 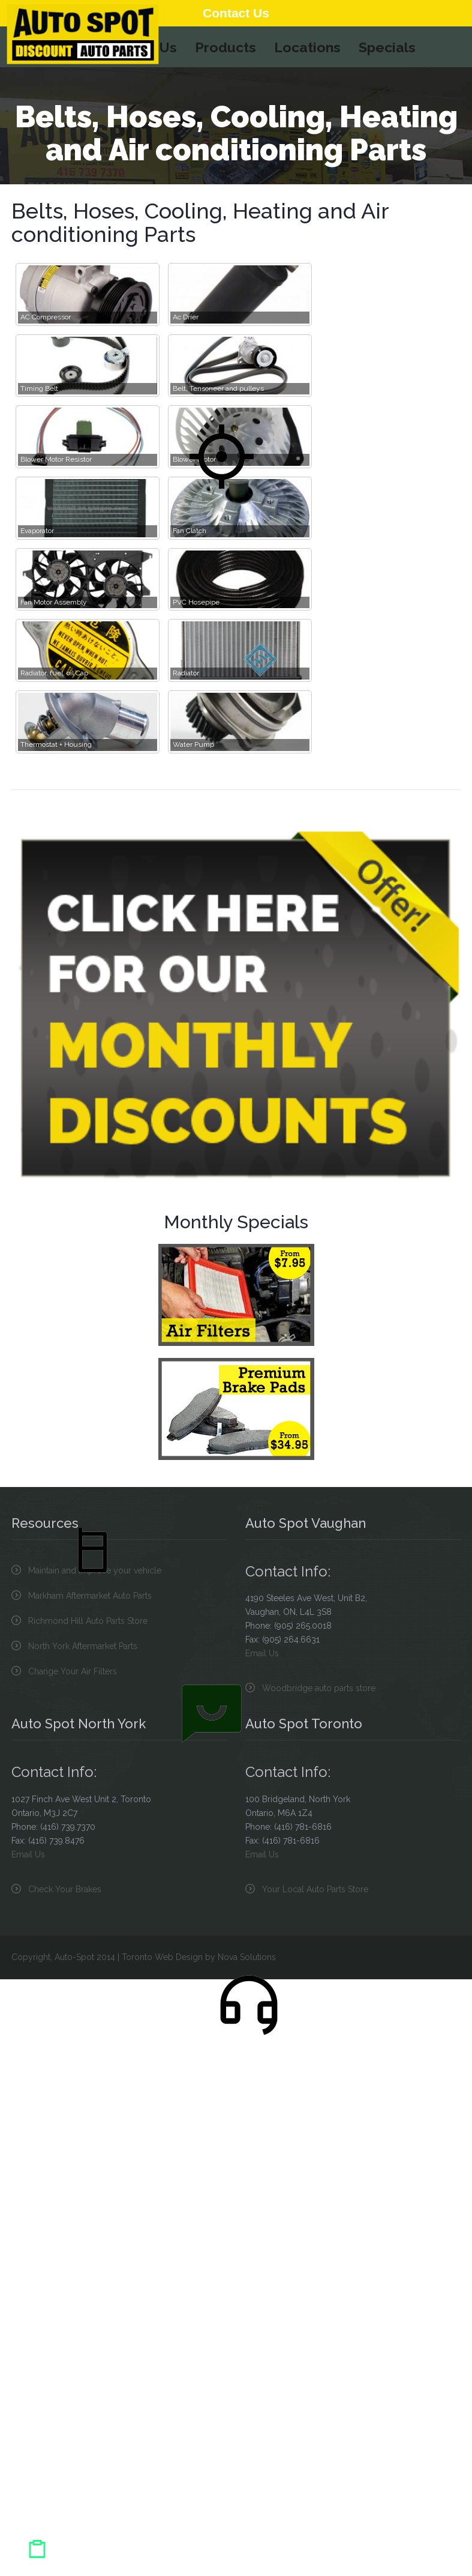 I want to click on copy to clipboard, so click(x=37, y=2549).